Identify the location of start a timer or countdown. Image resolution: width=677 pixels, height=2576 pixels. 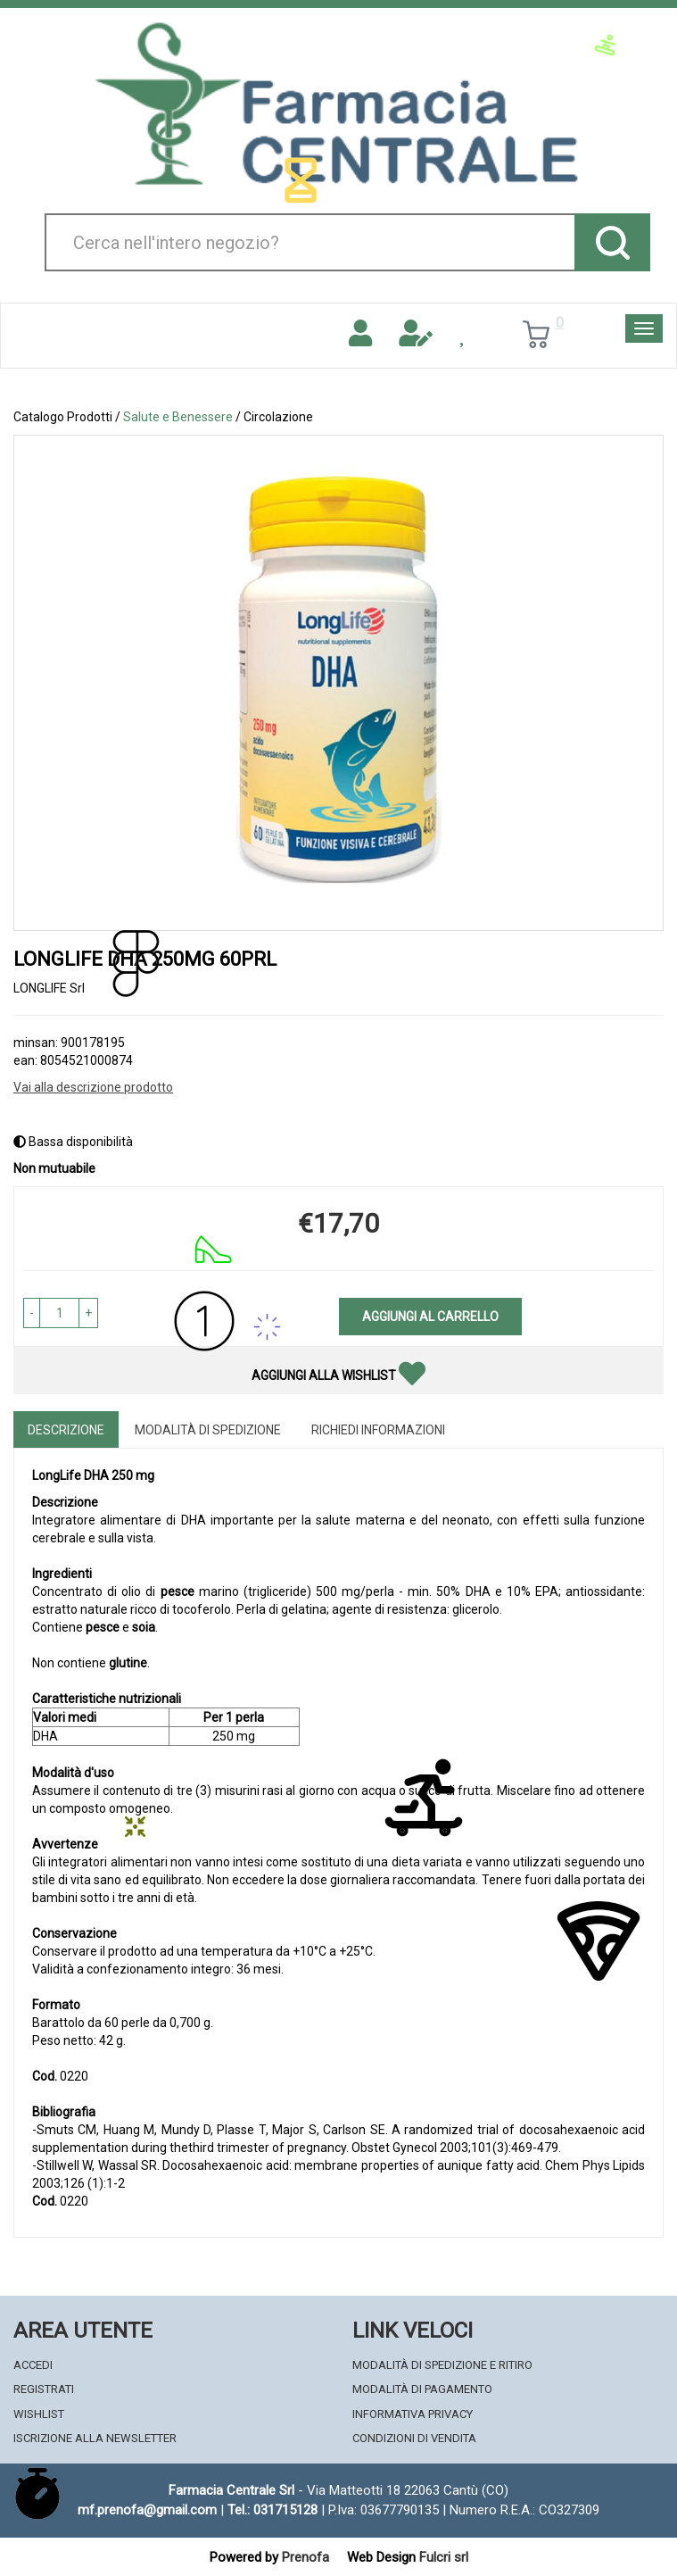
(37, 2495).